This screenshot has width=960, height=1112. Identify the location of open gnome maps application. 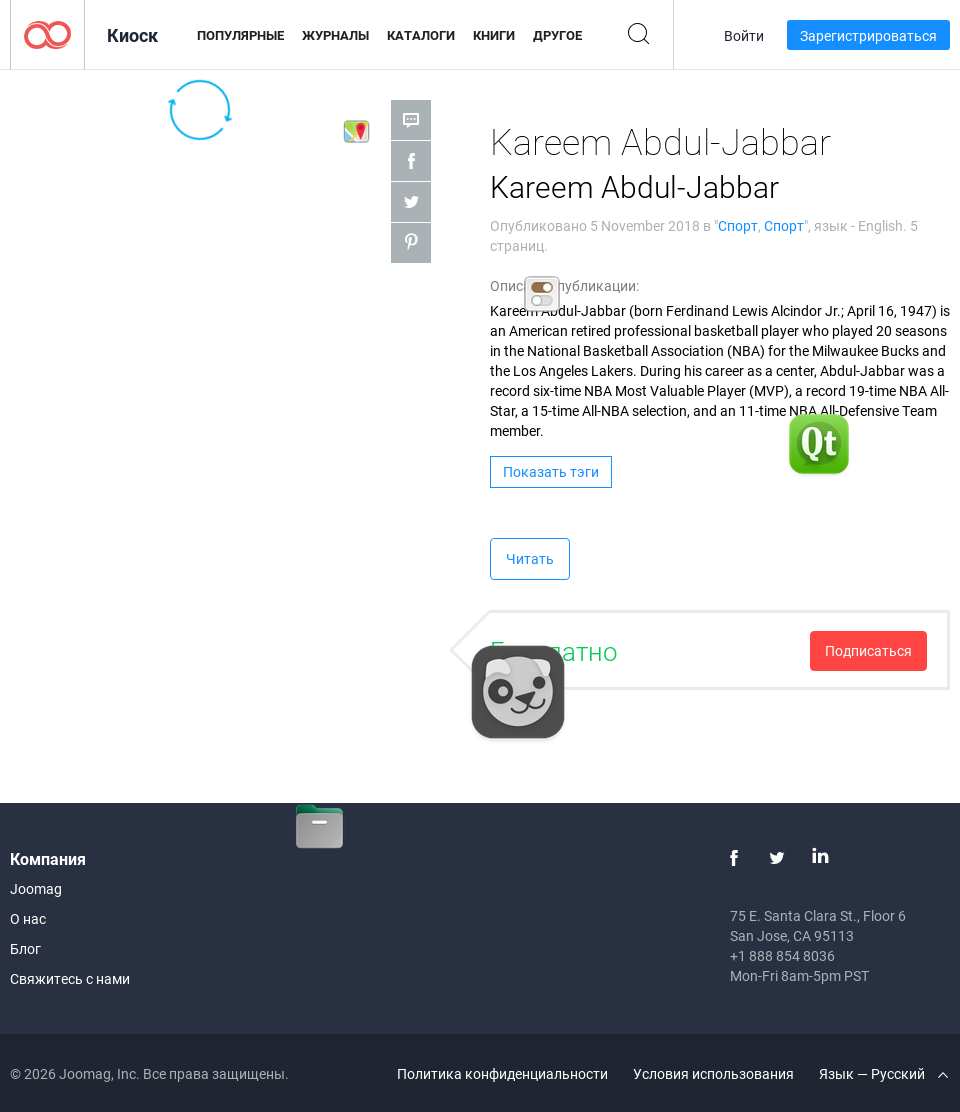
(356, 131).